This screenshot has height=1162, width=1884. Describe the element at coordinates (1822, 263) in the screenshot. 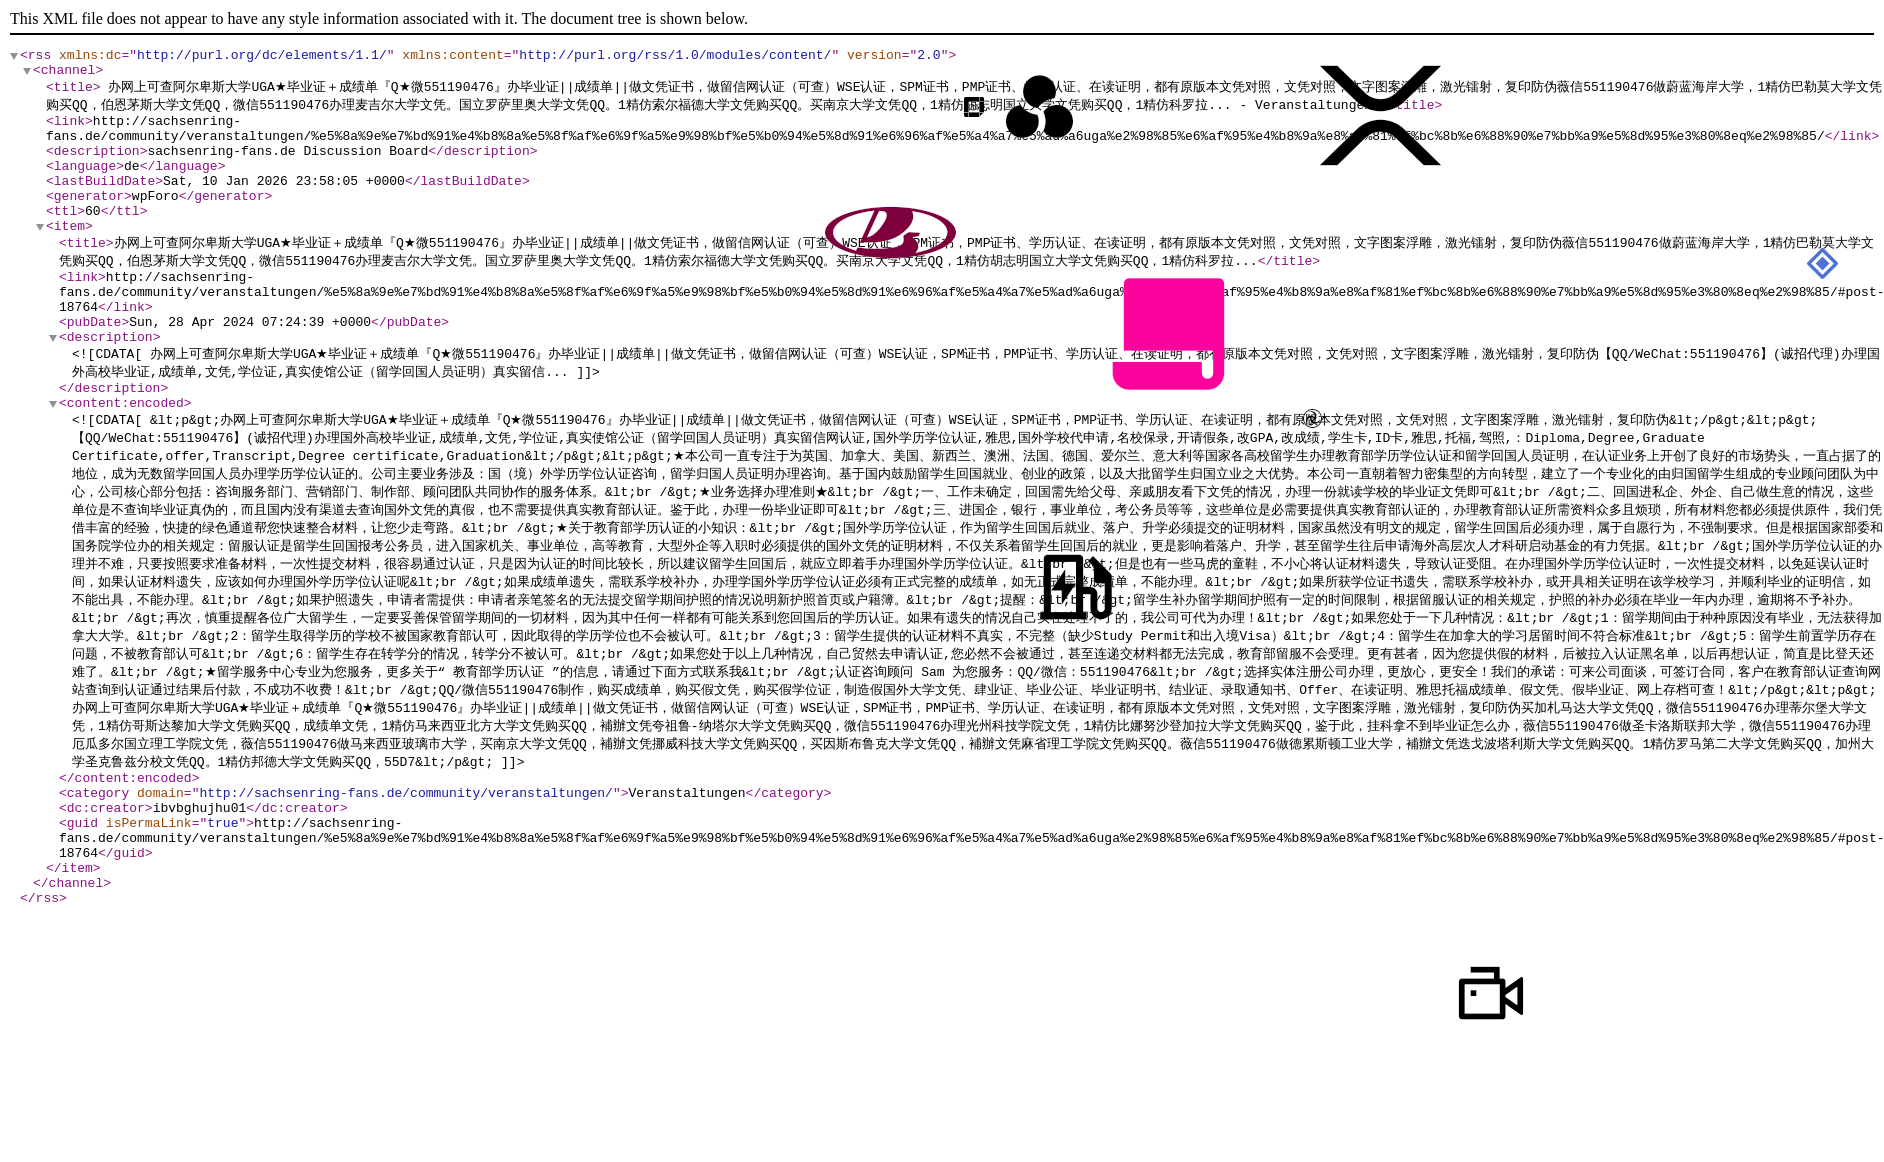

I see `google nearby sharing feature` at that location.